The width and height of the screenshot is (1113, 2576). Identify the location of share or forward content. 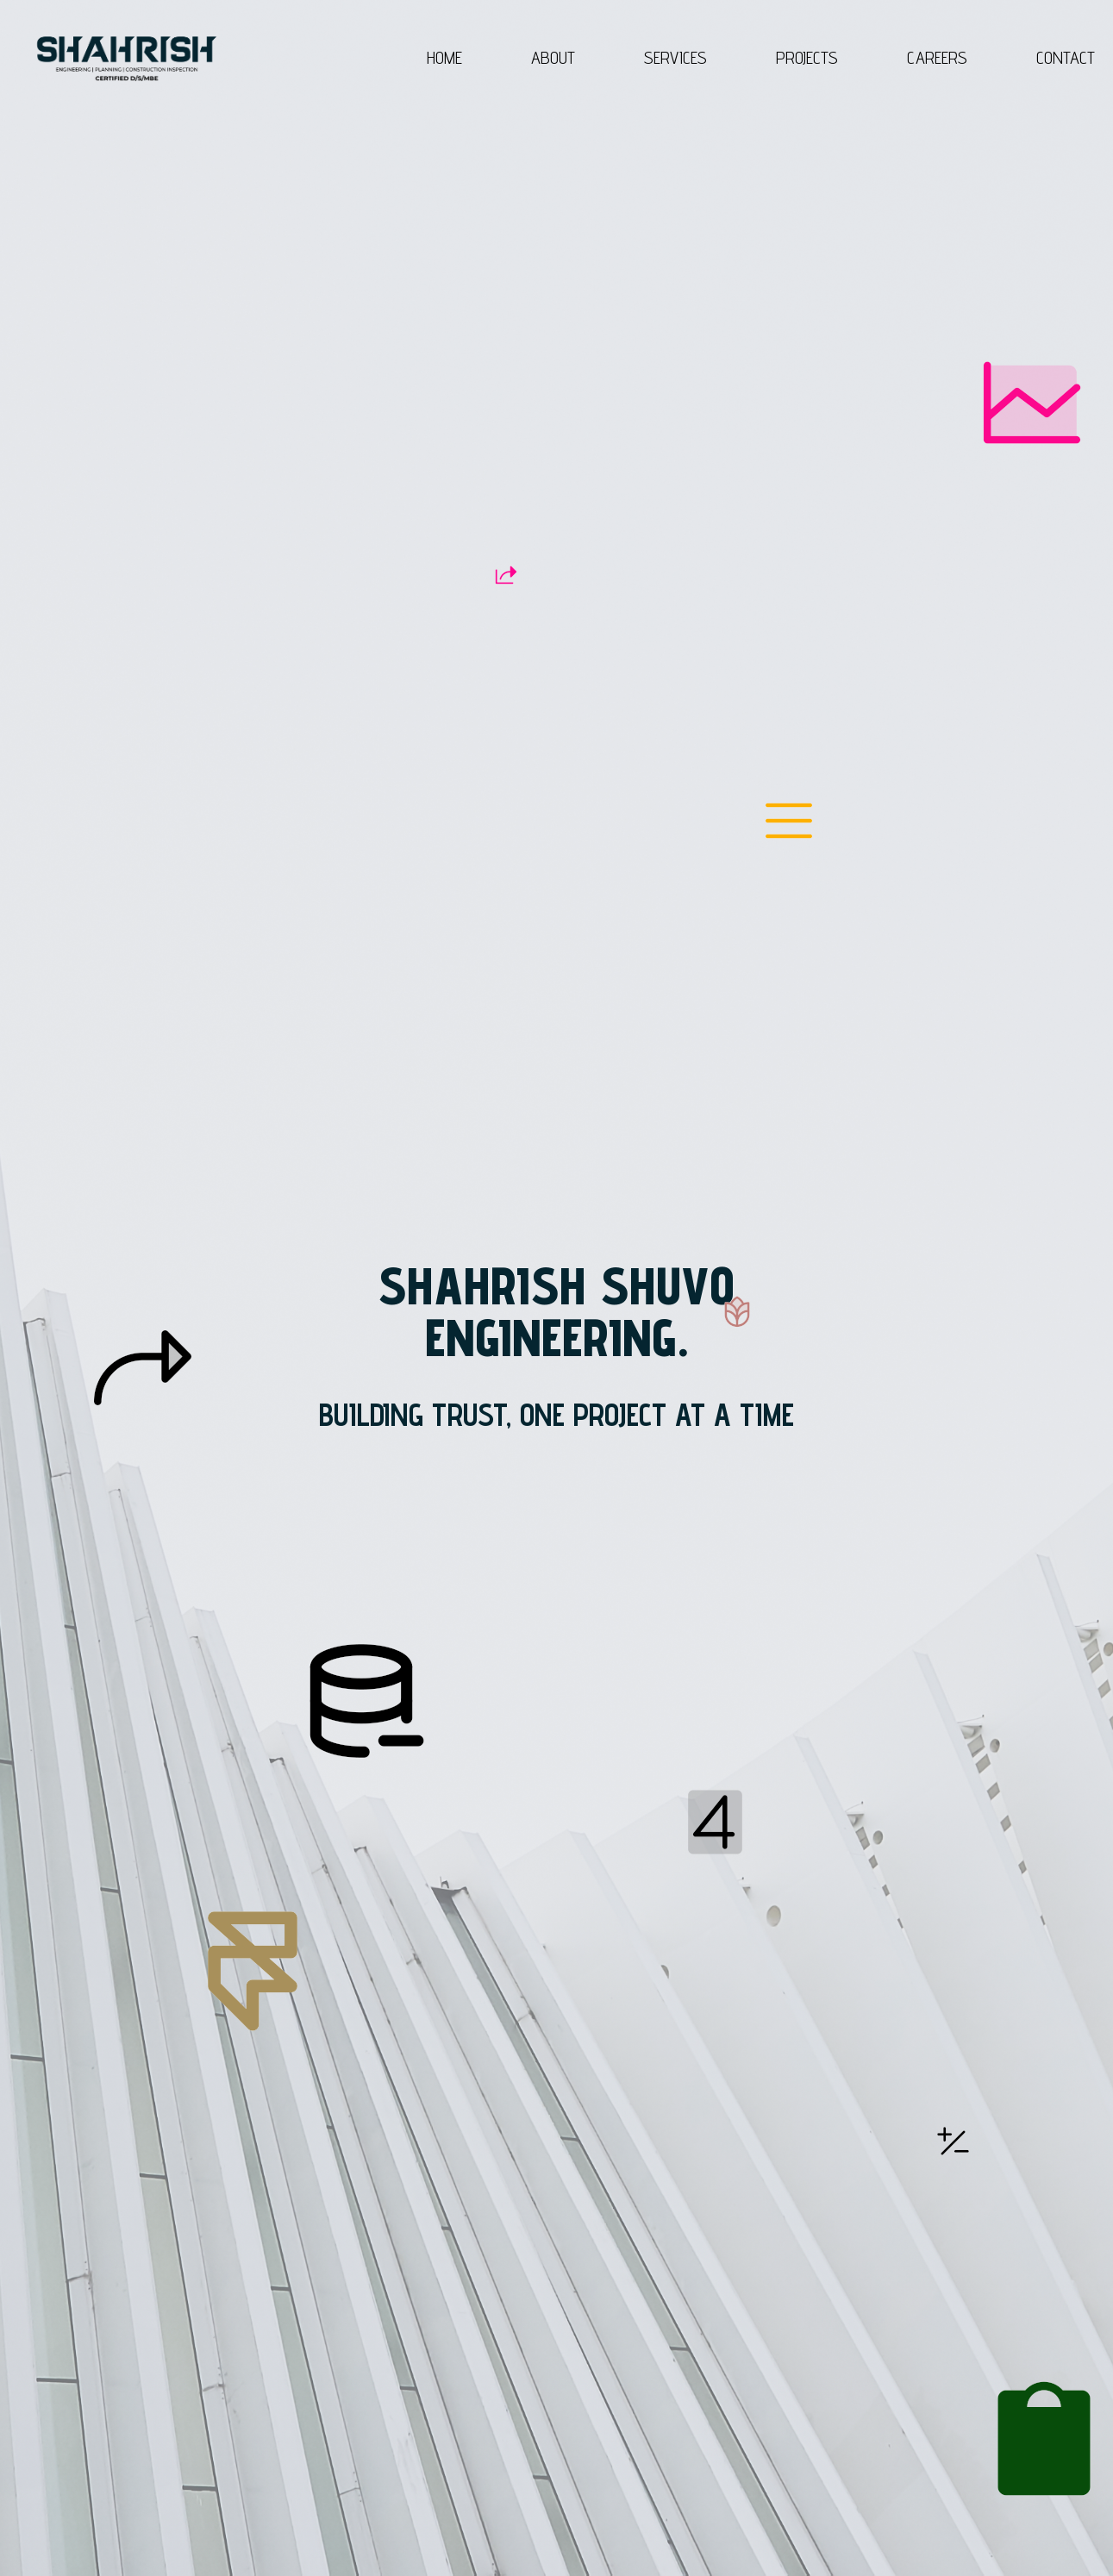
(142, 1367).